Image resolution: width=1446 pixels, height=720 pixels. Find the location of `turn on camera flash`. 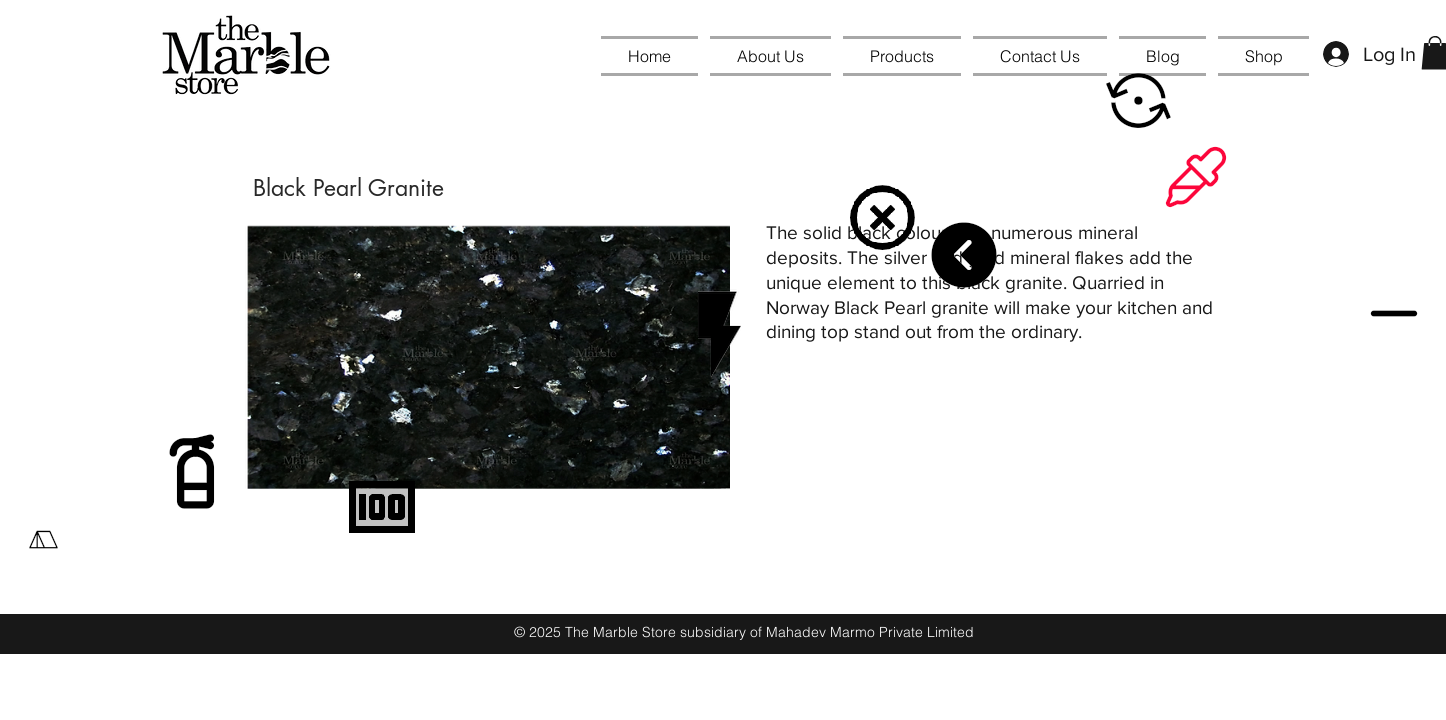

turn on camera flash is located at coordinates (719, 334).